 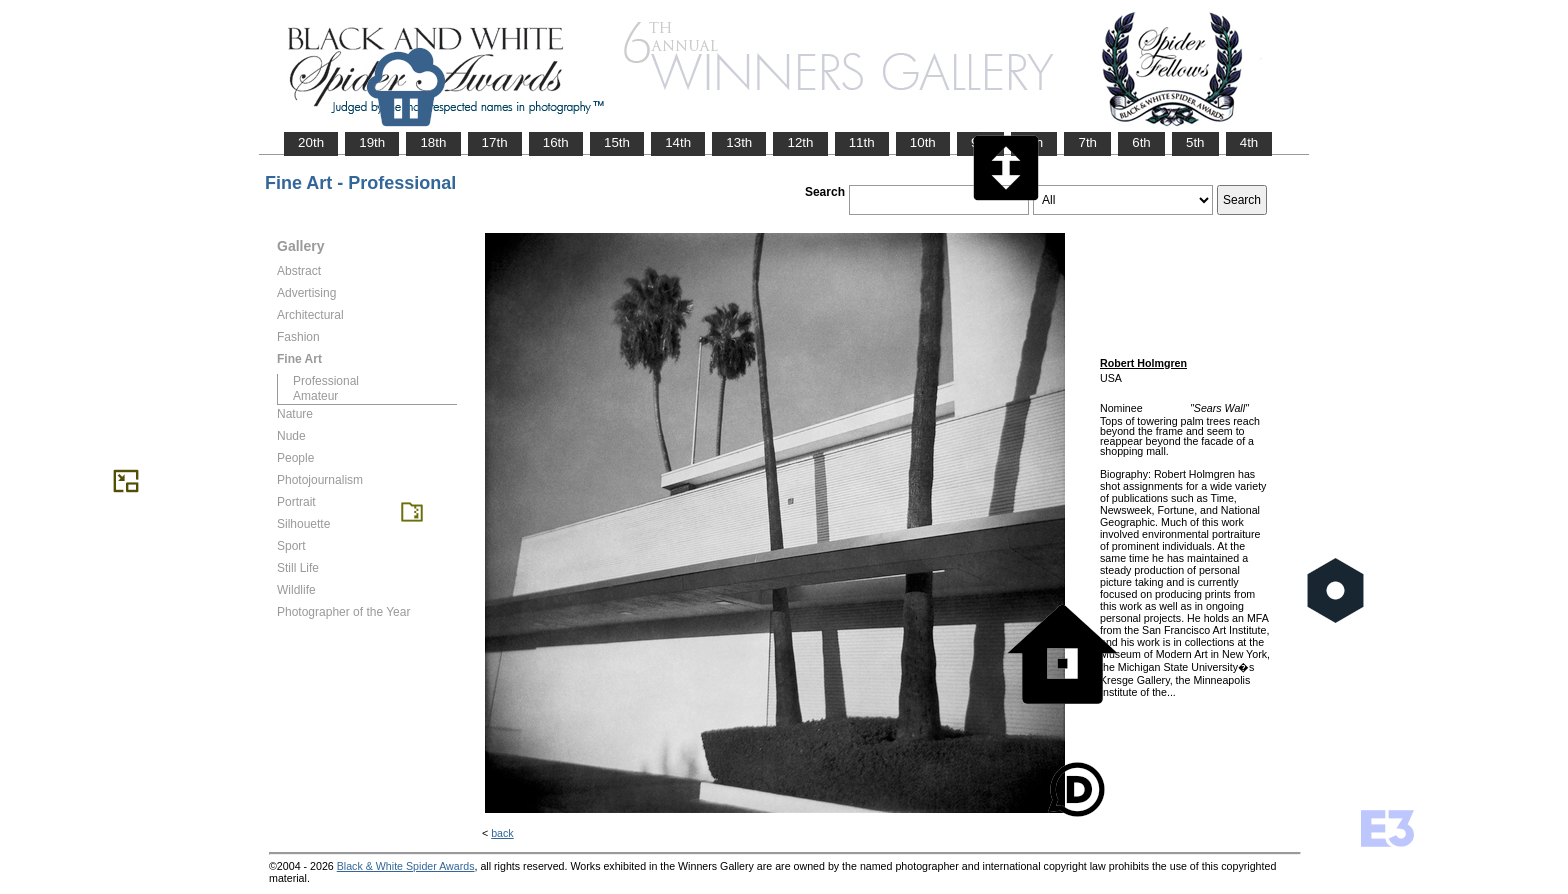 I want to click on access app or system settings, so click(x=1335, y=590).